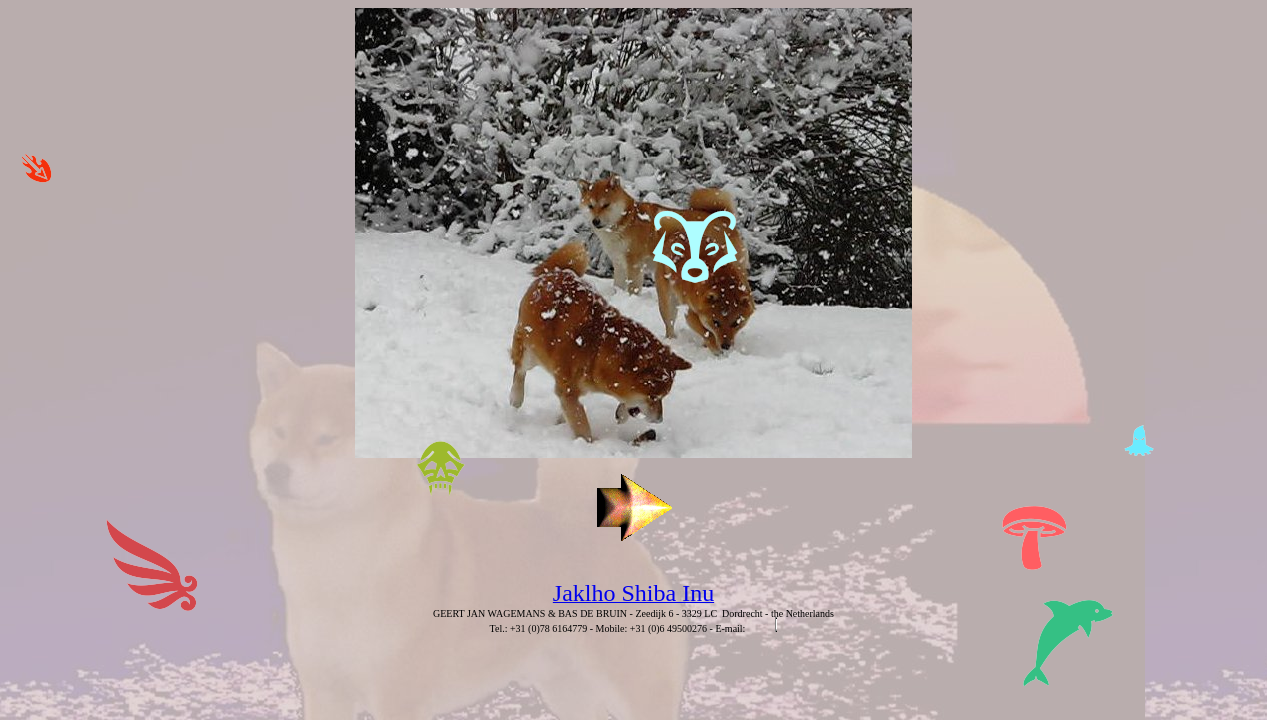 The image size is (1267, 720). Describe the element at coordinates (37, 169) in the screenshot. I see `fire a special attack or projectile` at that location.